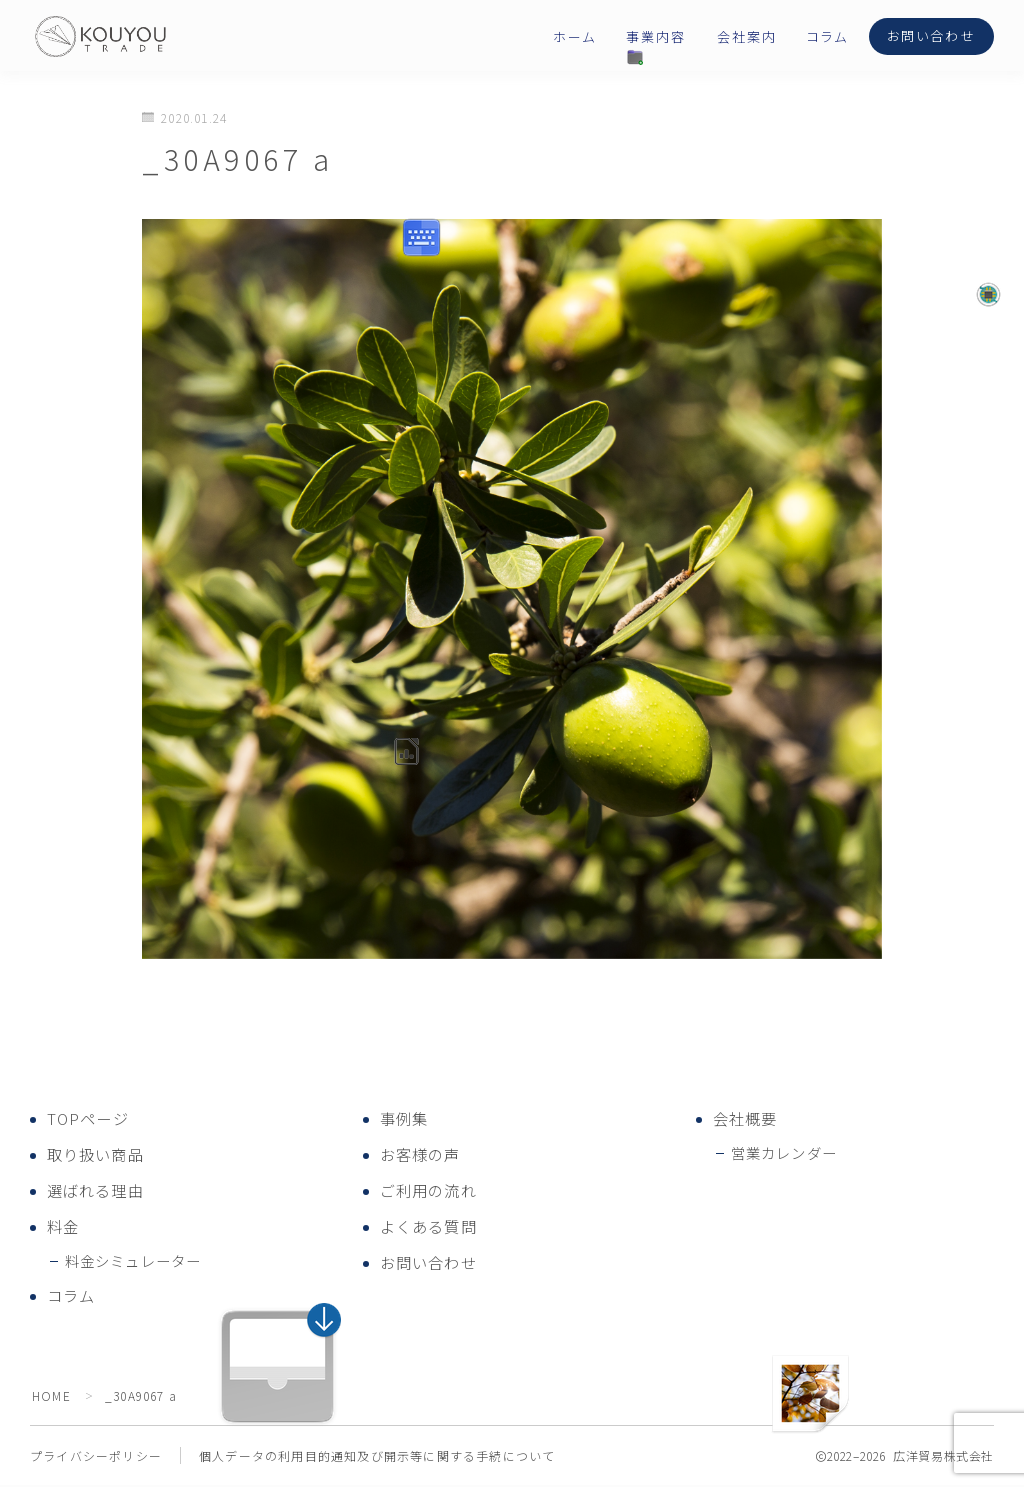  What do you see at coordinates (988, 294) in the screenshot?
I see `access hardware driver settings` at bounding box center [988, 294].